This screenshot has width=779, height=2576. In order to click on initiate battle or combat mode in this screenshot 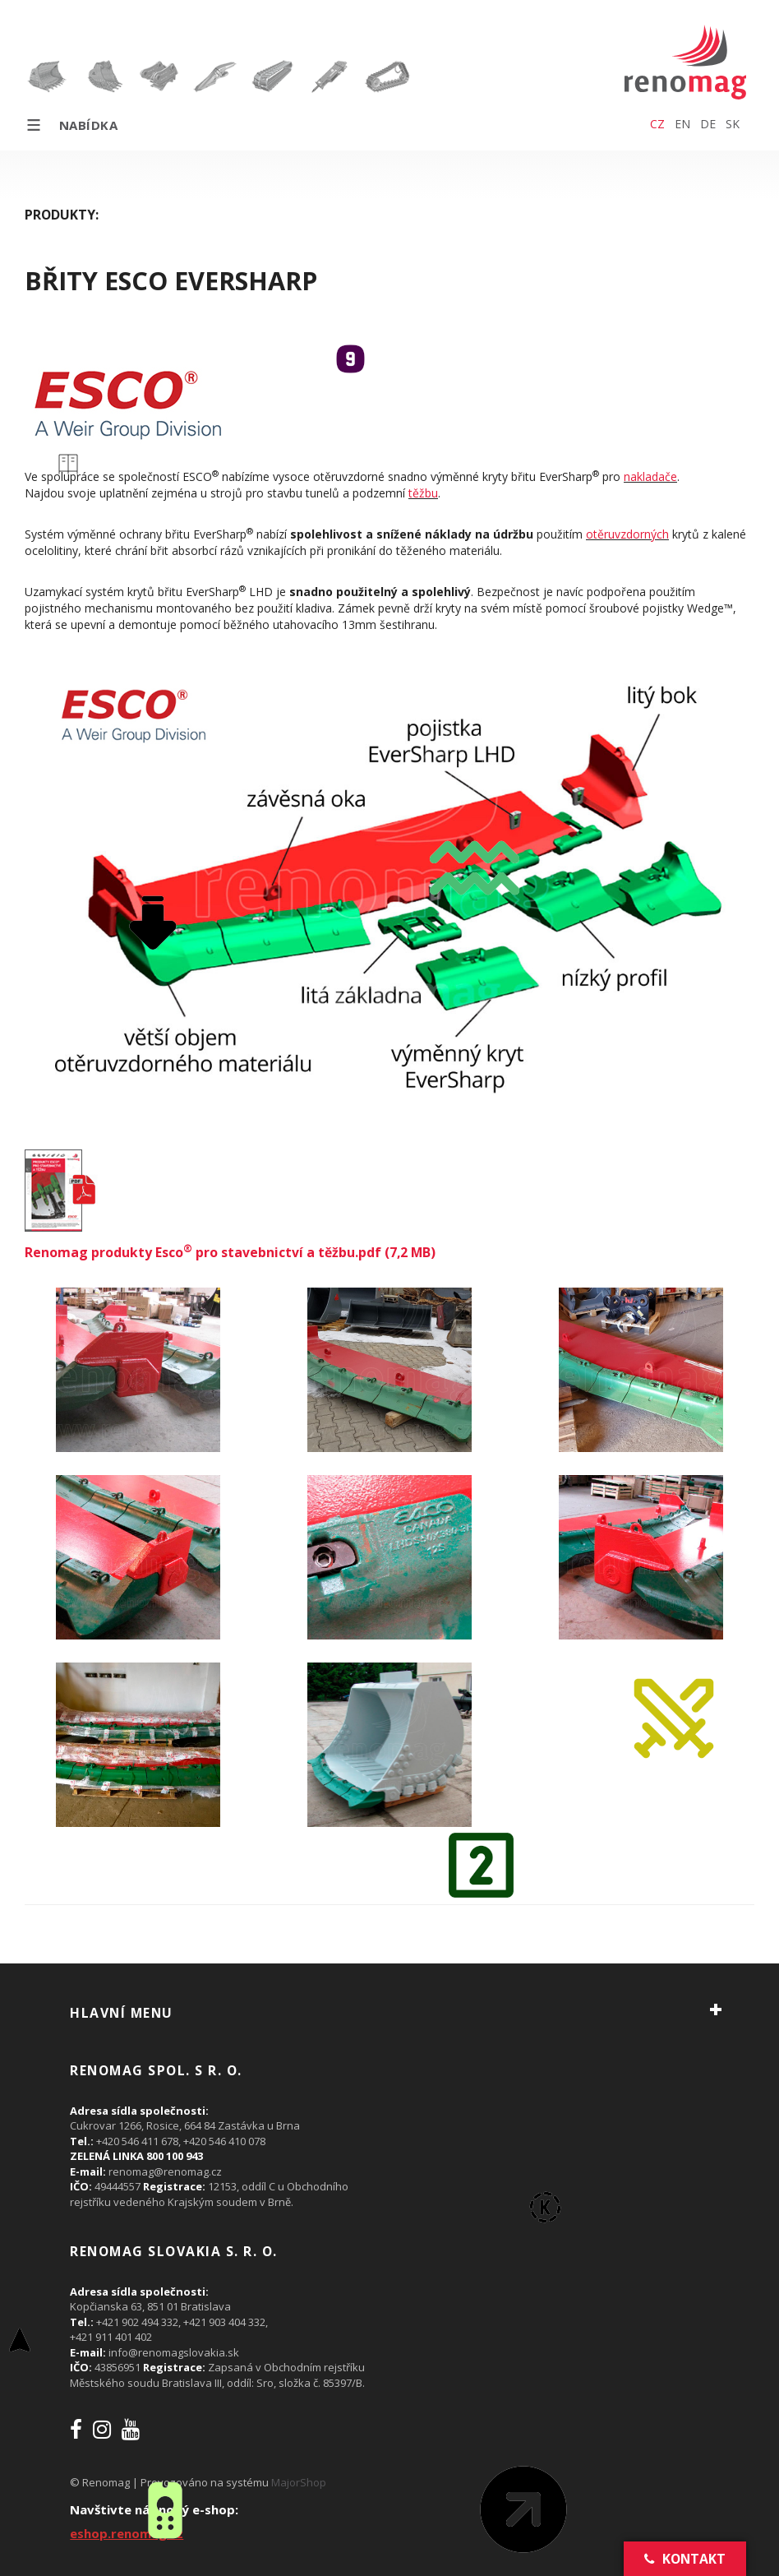, I will do `click(674, 1718)`.